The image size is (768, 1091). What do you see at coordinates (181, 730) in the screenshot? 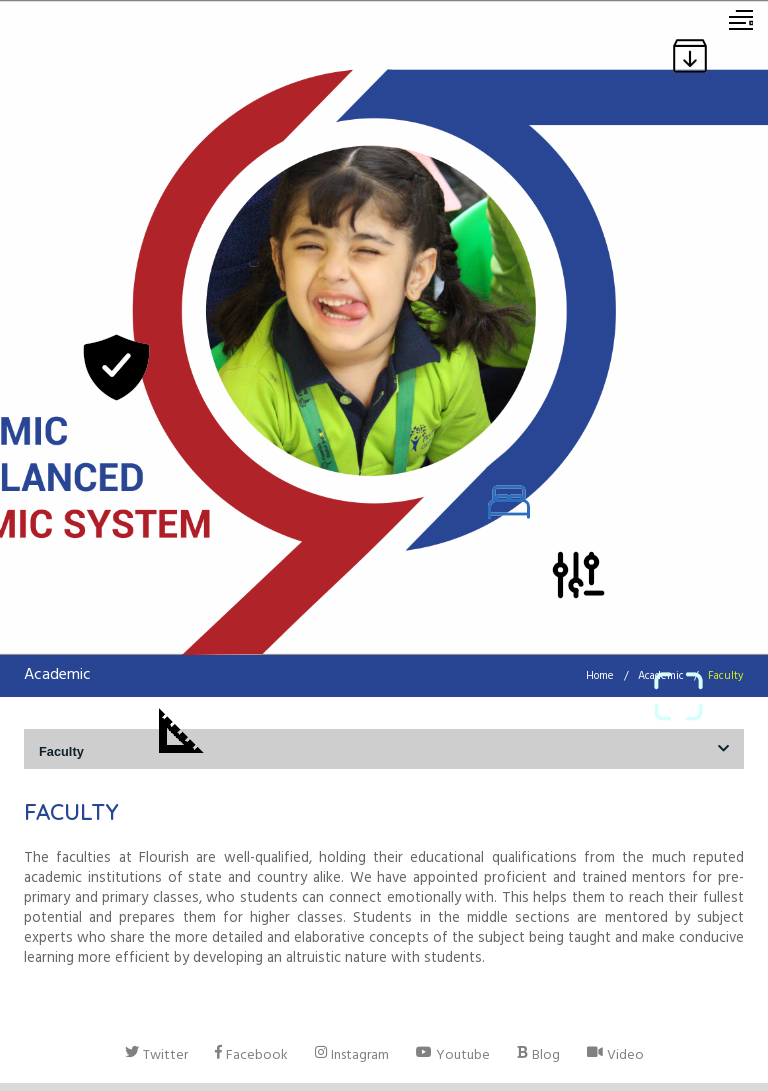
I see `measure area or dimensions` at bounding box center [181, 730].